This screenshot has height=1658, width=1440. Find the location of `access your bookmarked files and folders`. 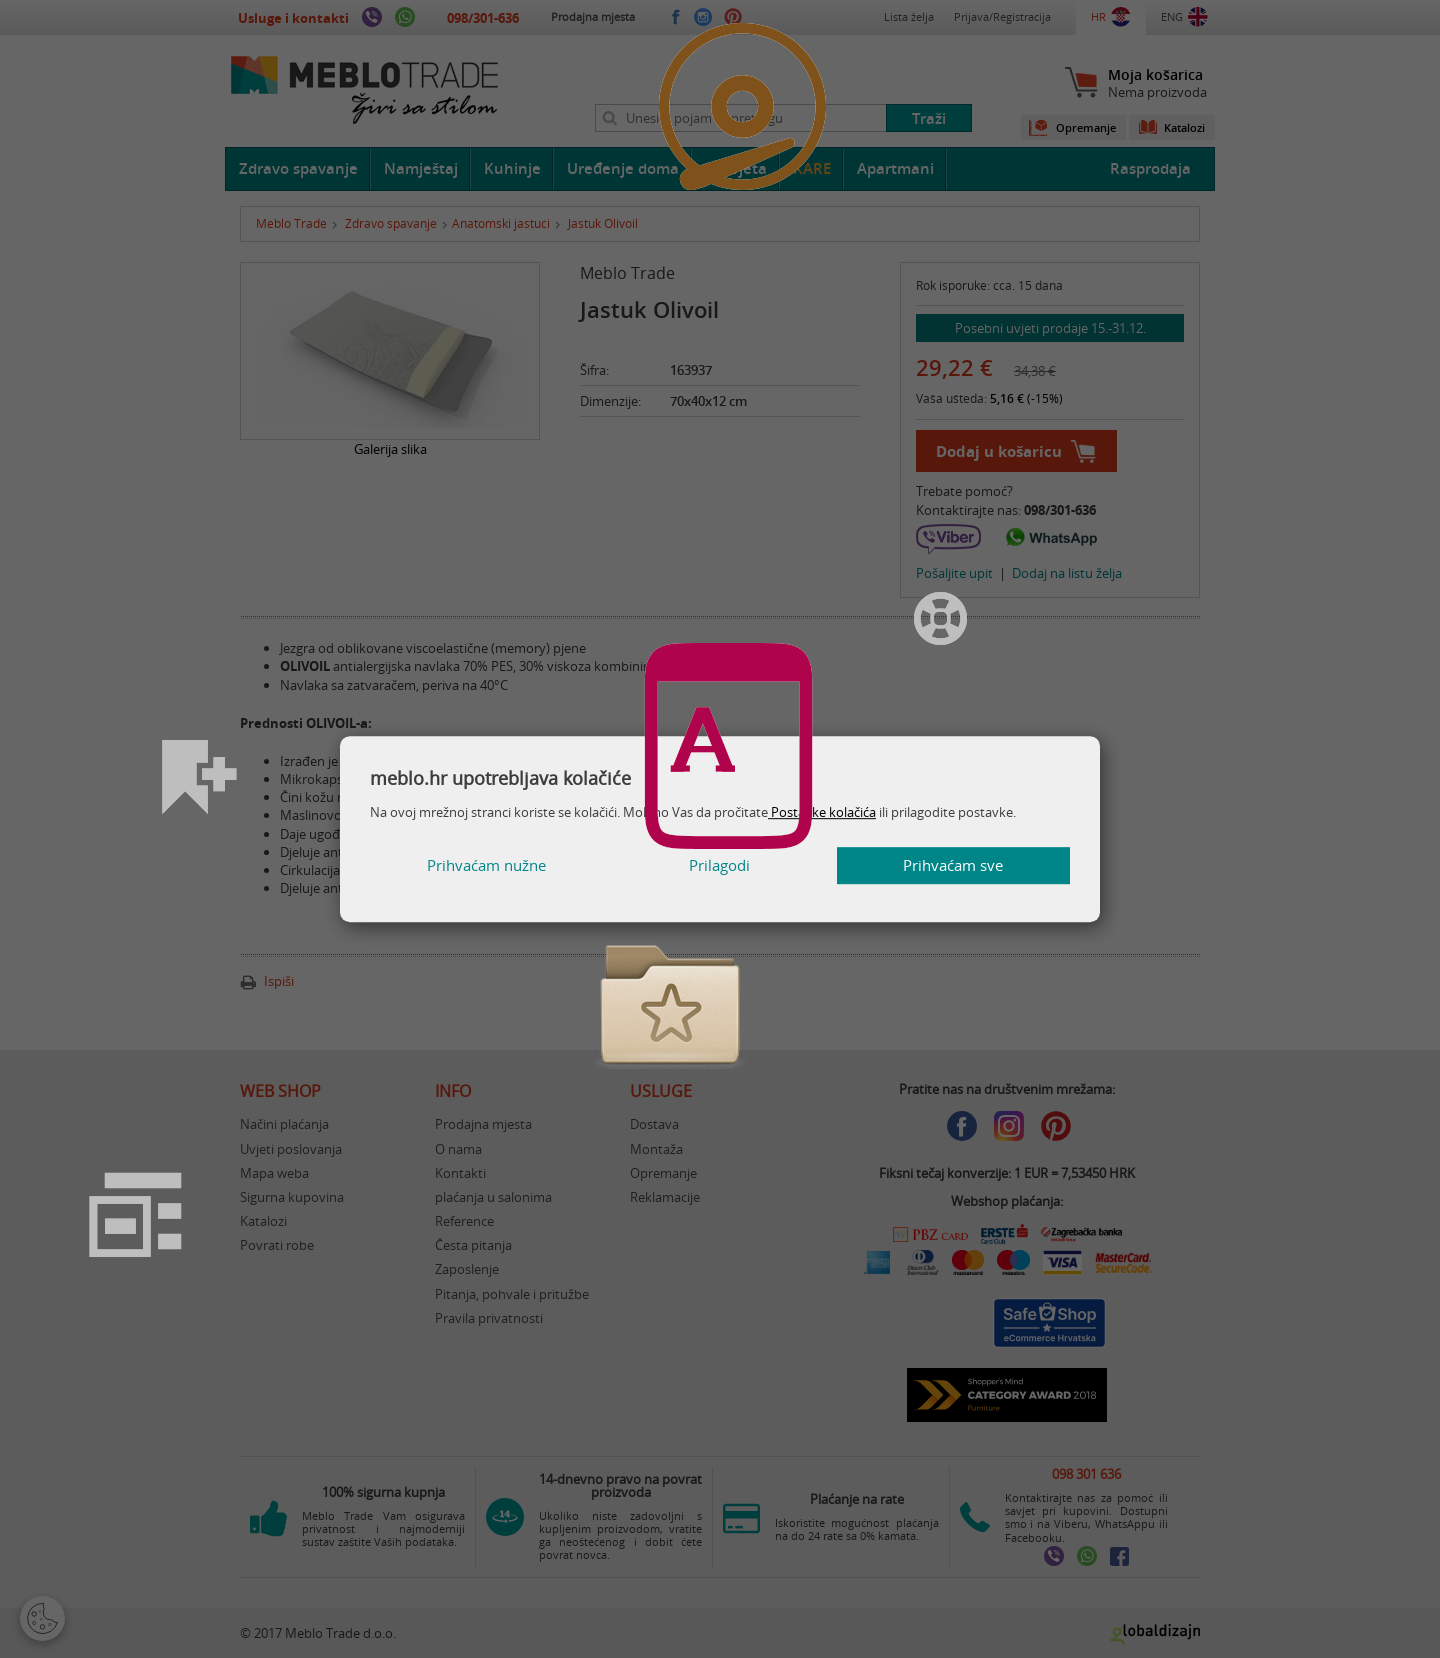

access your bookmarked files and folders is located at coordinates (670, 1012).